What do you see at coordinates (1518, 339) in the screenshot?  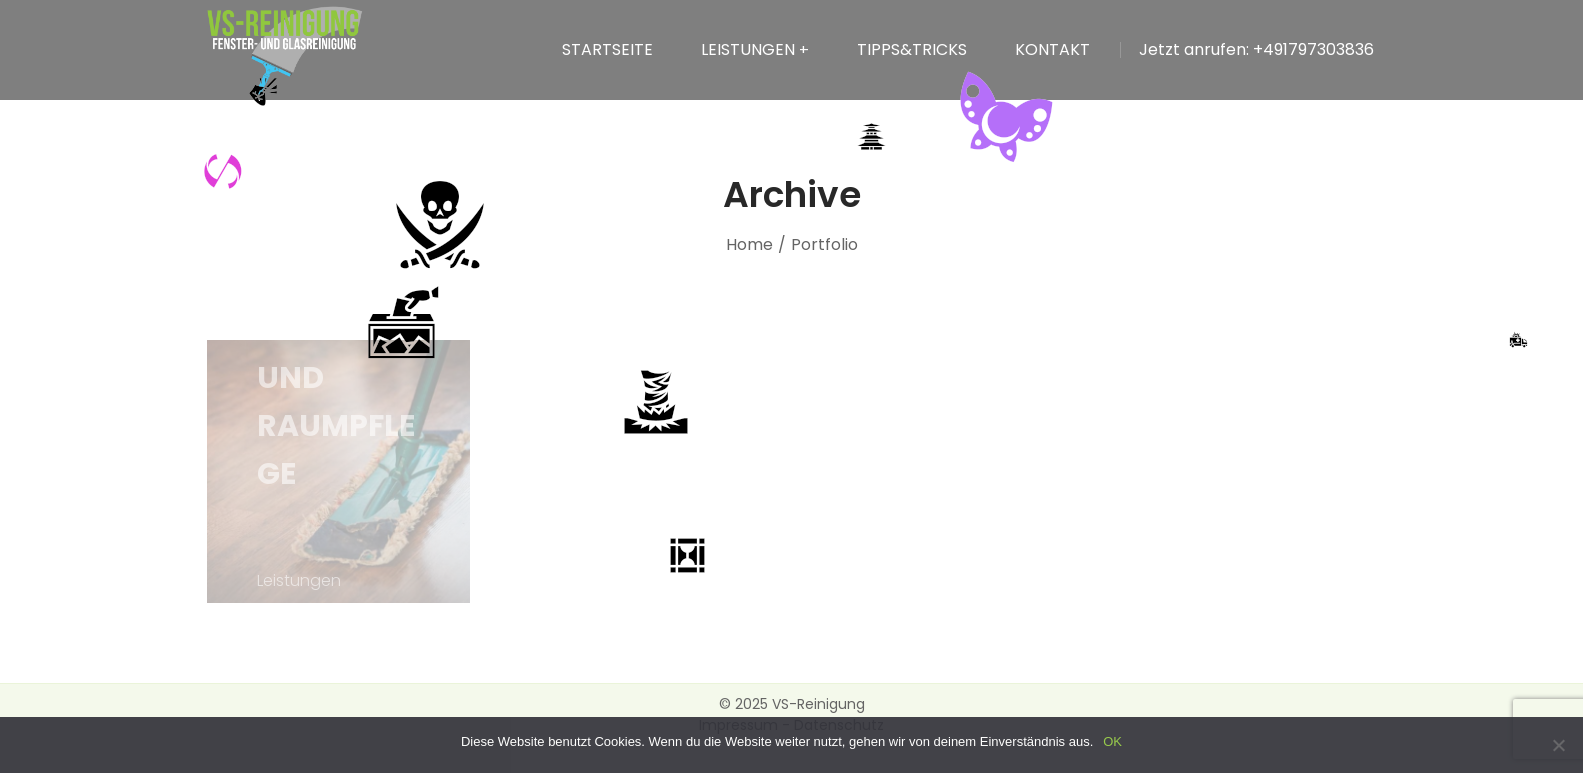 I see `request emergency medical services` at bounding box center [1518, 339].